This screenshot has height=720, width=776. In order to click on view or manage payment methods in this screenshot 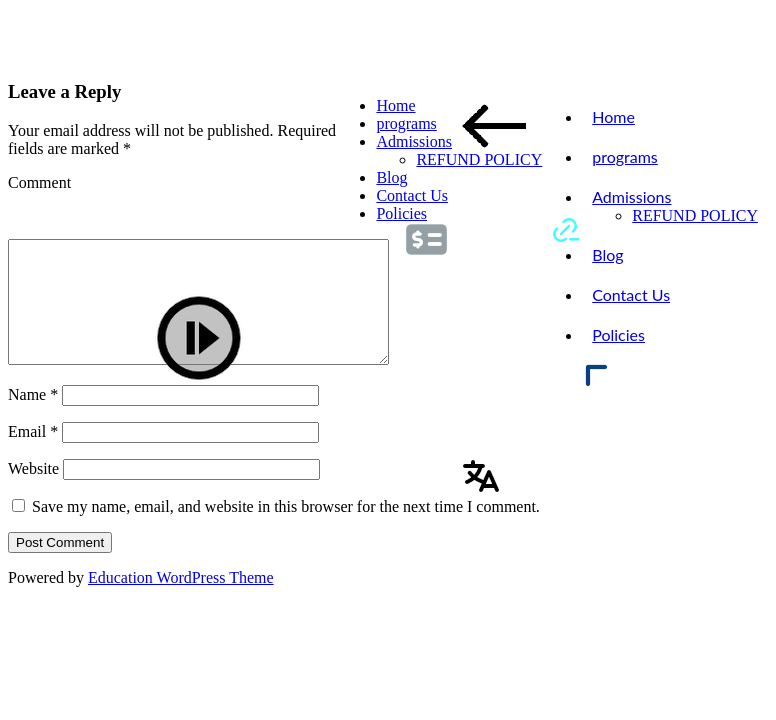, I will do `click(426, 239)`.